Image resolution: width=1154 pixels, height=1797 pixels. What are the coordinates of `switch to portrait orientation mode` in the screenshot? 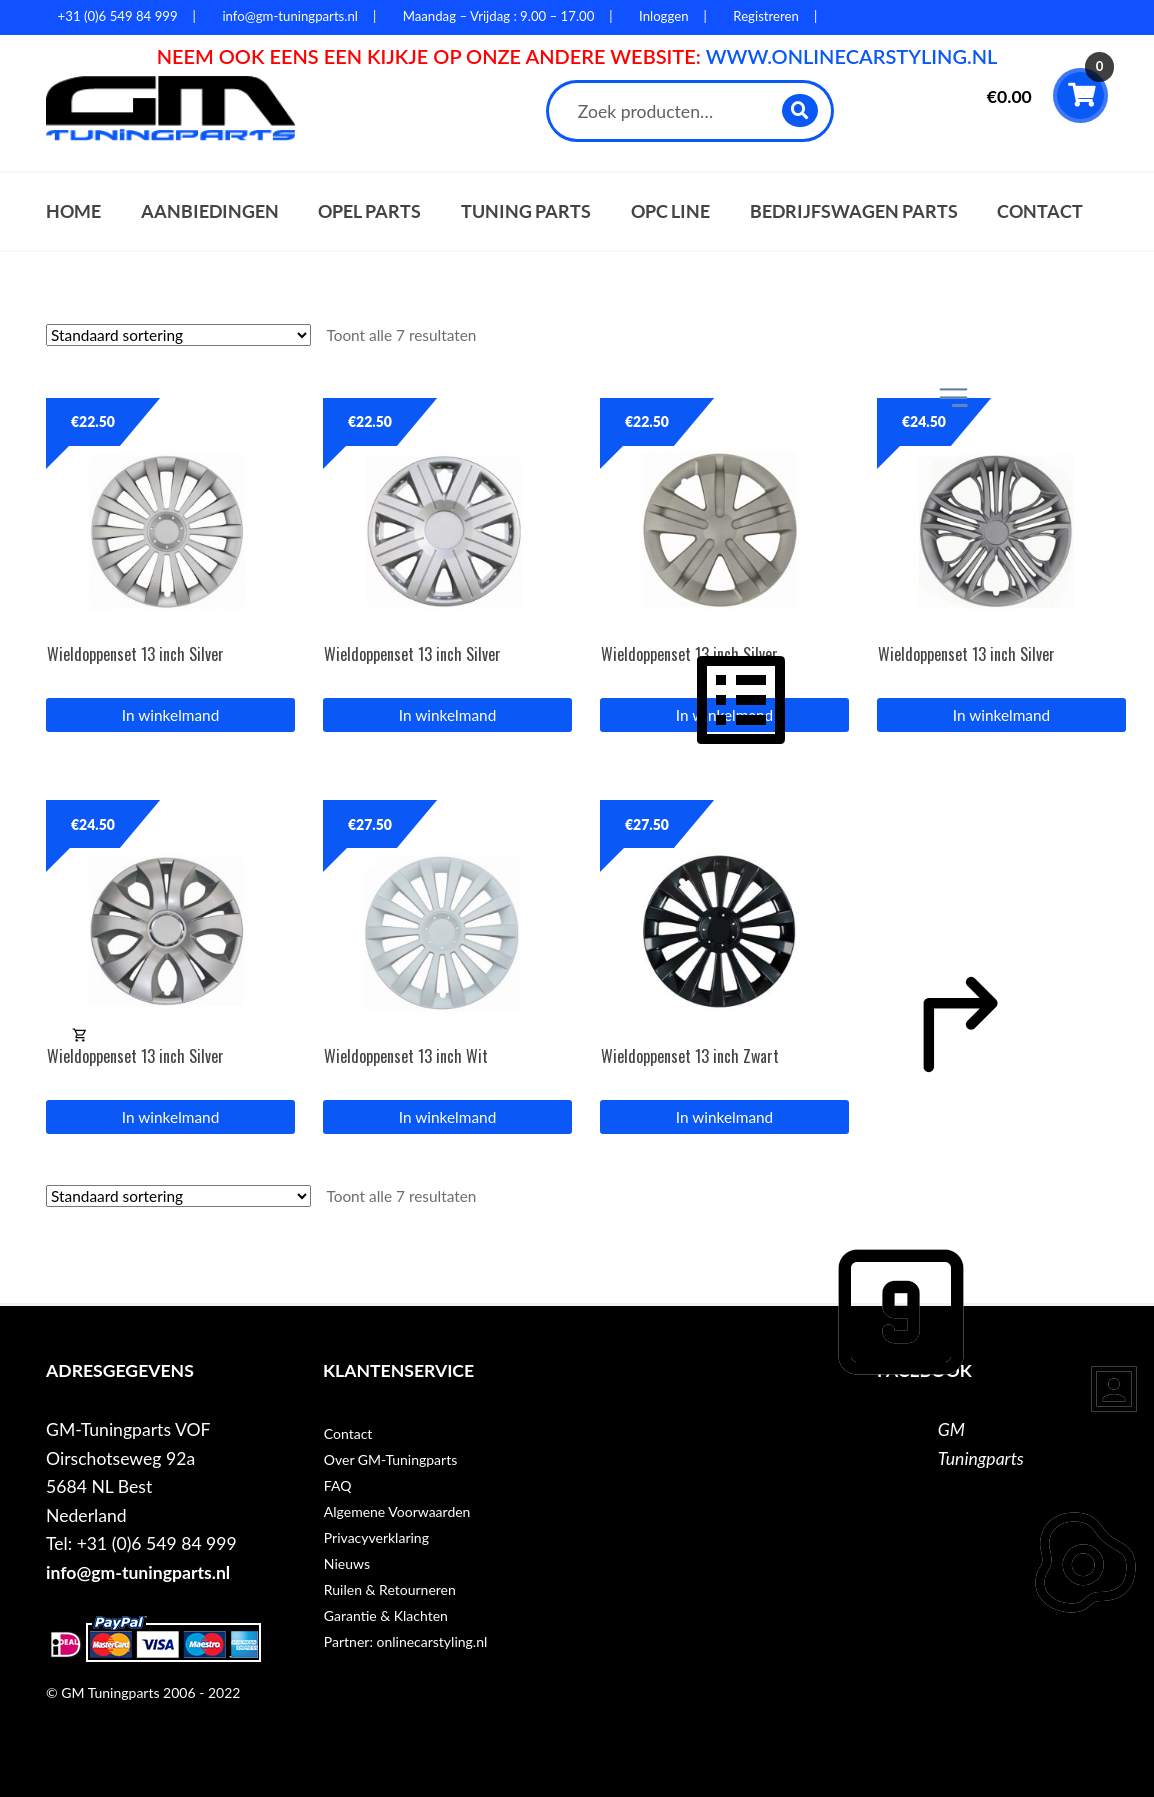 It's located at (1114, 1389).